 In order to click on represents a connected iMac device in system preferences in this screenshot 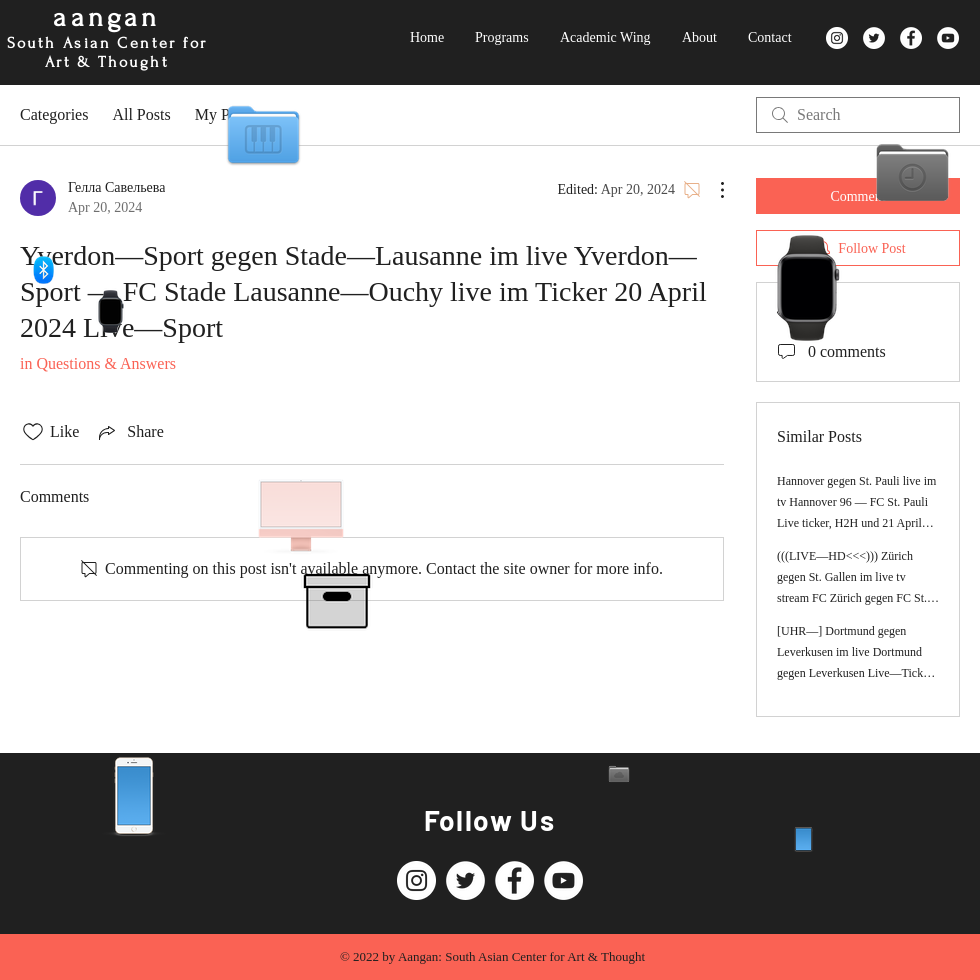, I will do `click(301, 514)`.